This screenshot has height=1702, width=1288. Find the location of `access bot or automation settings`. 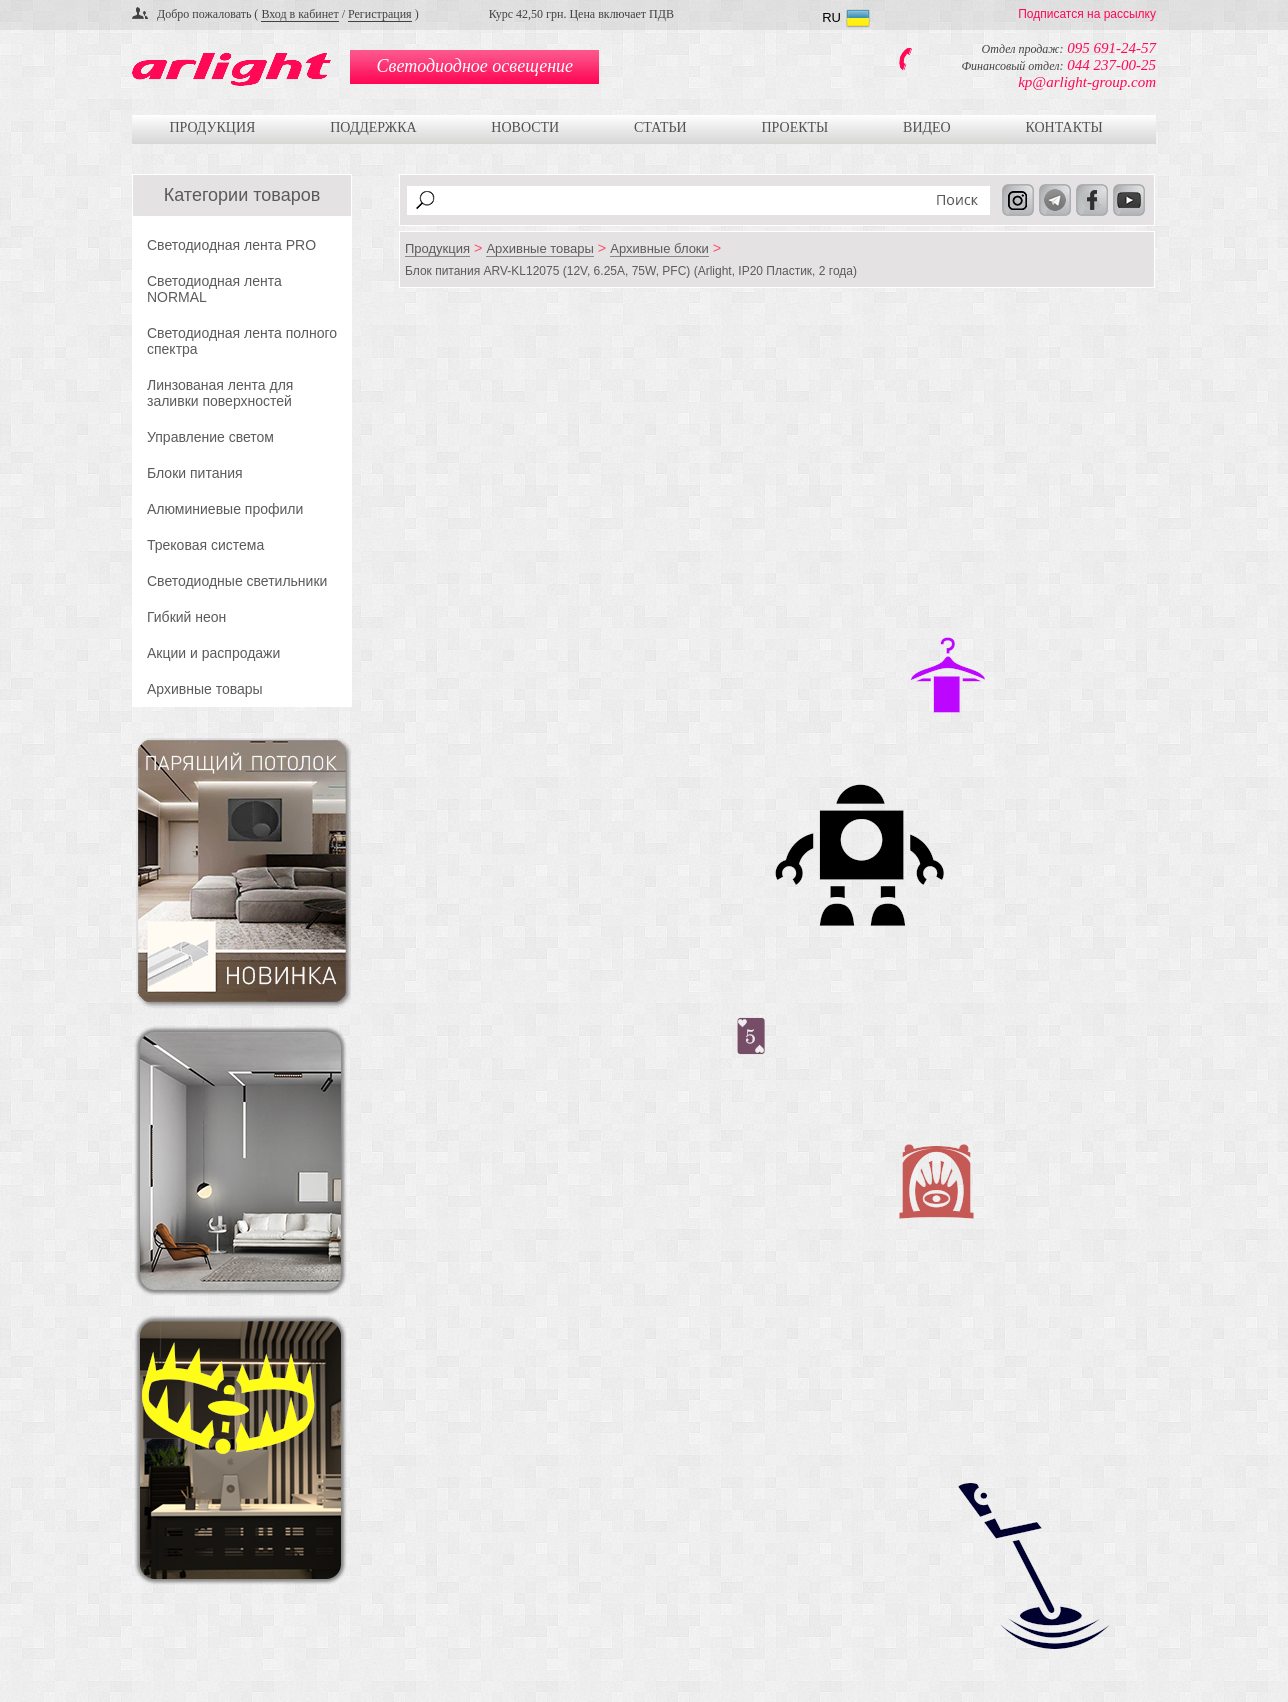

access bot or automation settings is located at coordinates (859, 855).